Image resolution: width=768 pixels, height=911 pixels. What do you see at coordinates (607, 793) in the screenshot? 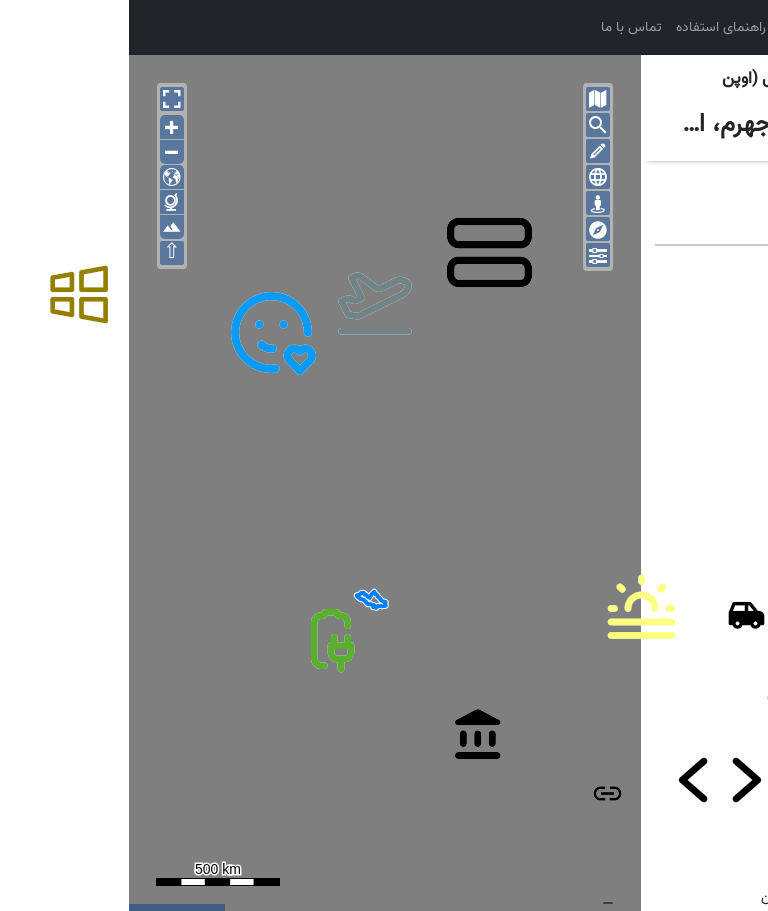
I see `copy or share a link` at bounding box center [607, 793].